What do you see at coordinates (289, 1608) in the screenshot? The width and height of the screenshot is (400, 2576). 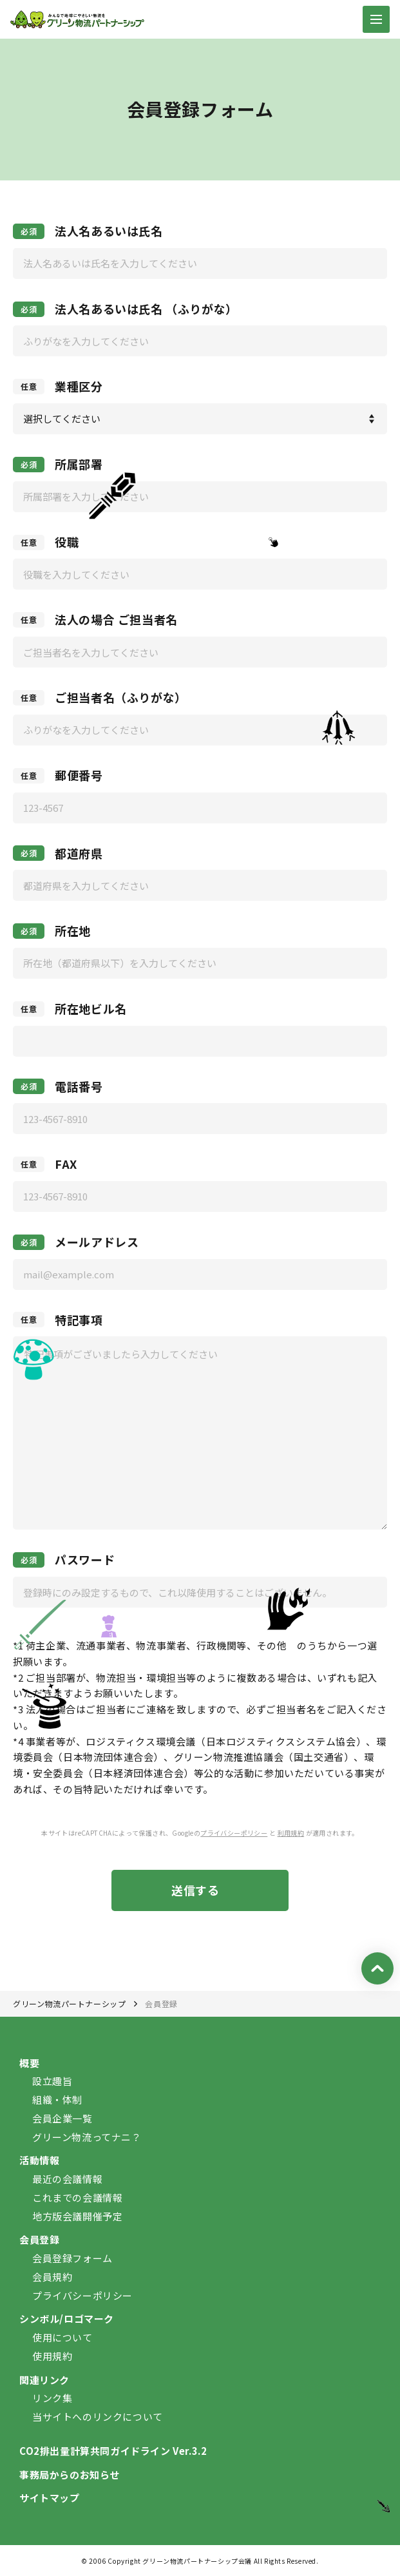 I see `cast a fire spell or ability` at bounding box center [289, 1608].